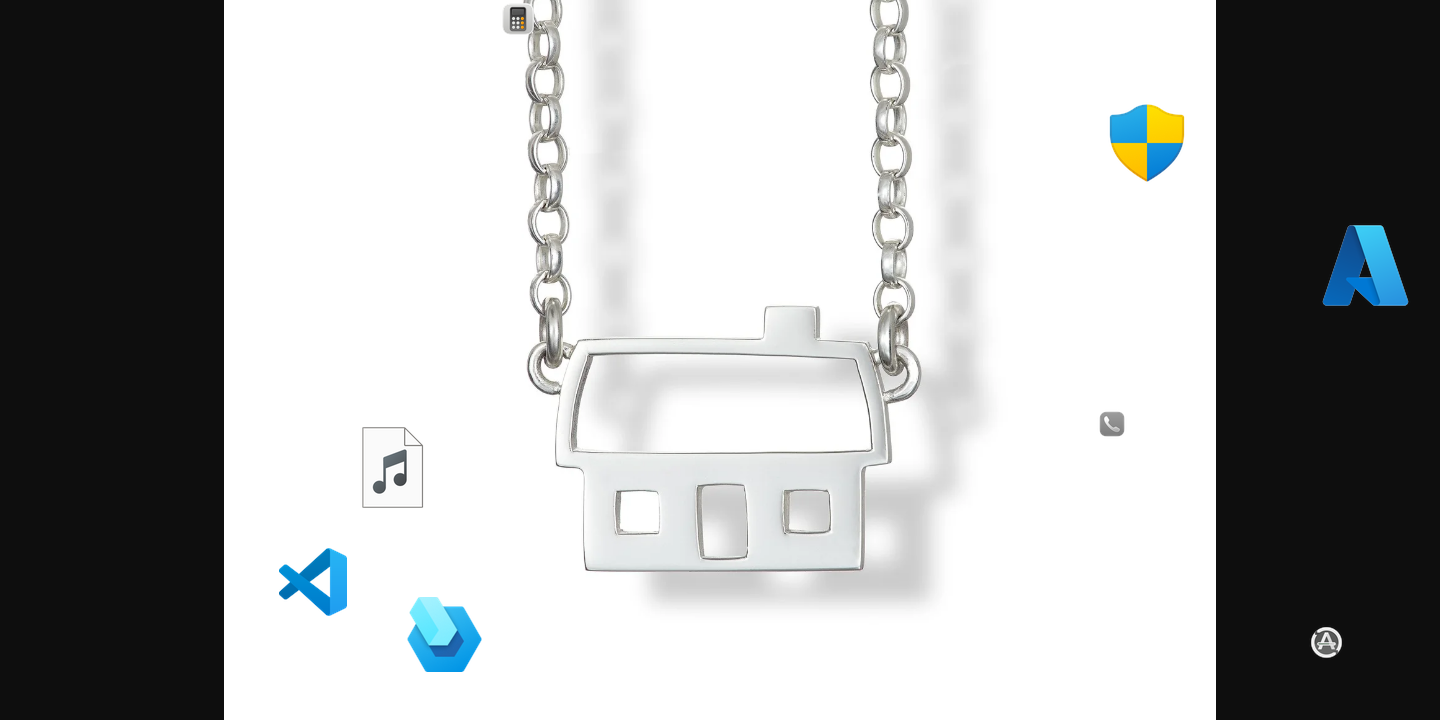  What do you see at coordinates (1147, 143) in the screenshot?
I see `indicates administrator privileges or protected system access` at bounding box center [1147, 143].